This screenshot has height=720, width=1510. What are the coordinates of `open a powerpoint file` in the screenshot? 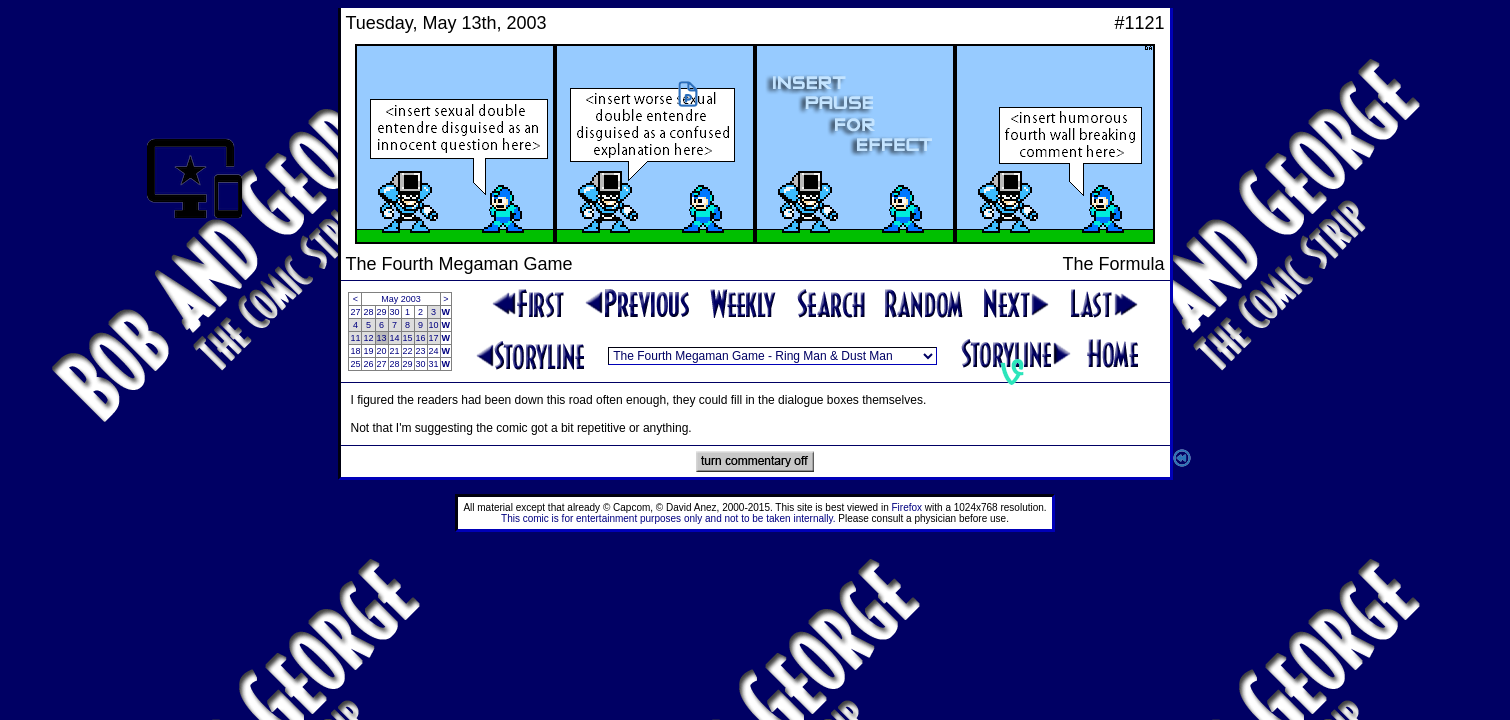 It's located at (688, 94).